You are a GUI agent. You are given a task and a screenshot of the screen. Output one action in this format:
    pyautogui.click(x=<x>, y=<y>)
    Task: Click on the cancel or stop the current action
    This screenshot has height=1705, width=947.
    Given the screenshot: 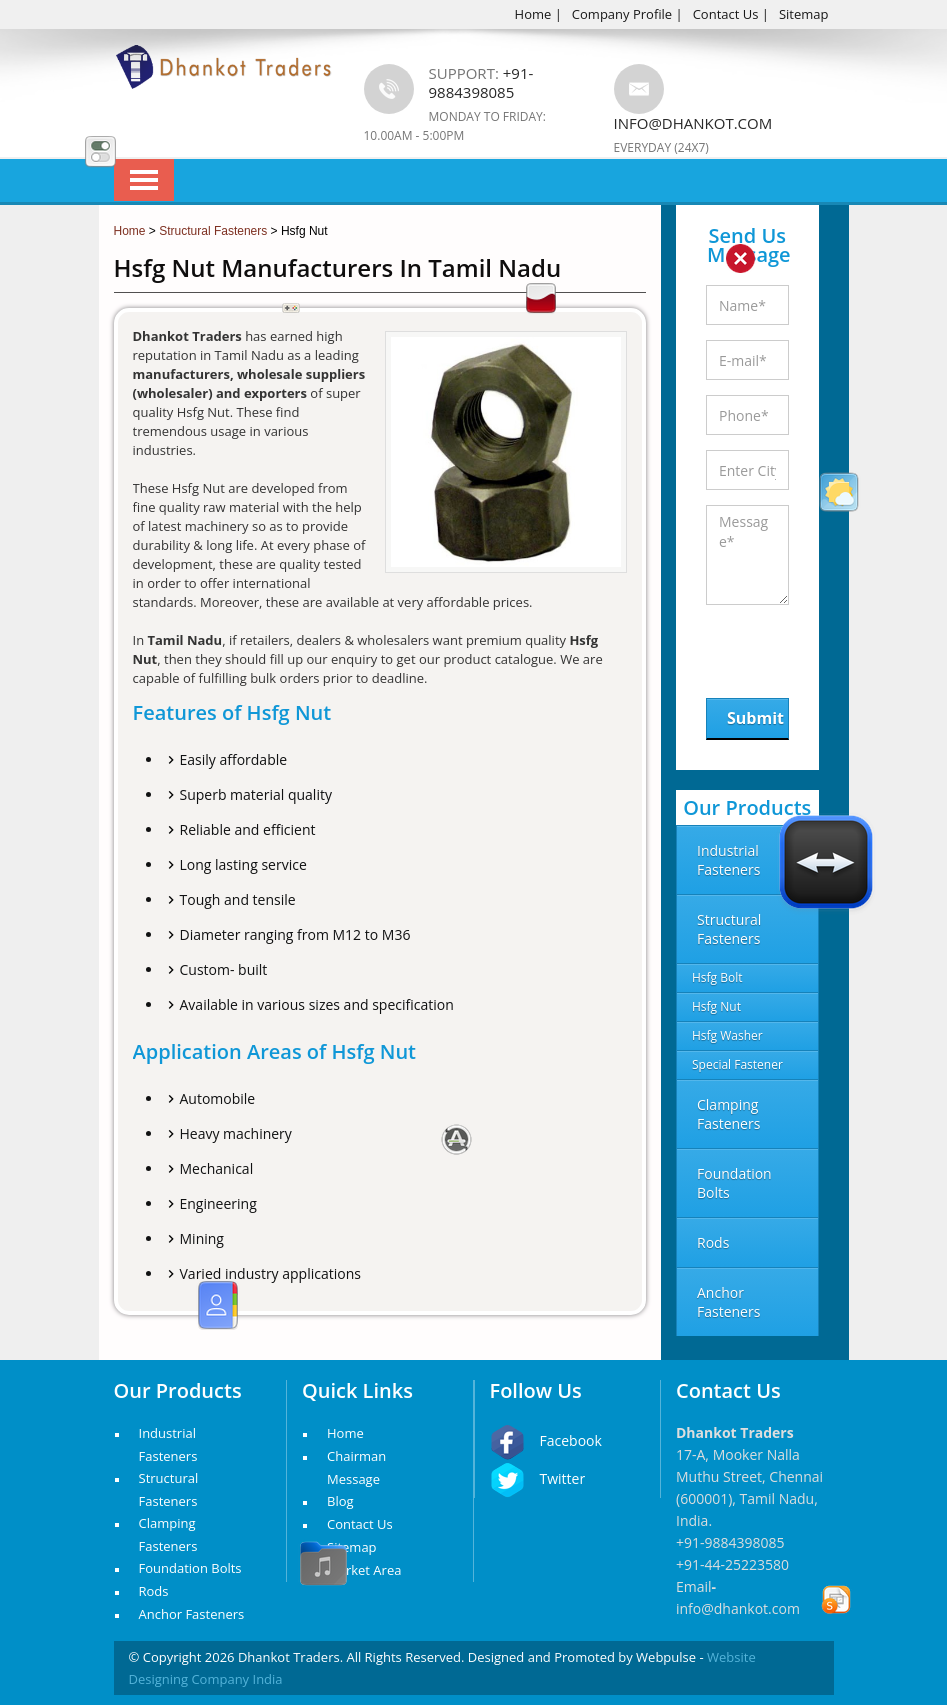 What is the action you would take?
    pyautogui.click(x=740, y=258)
    